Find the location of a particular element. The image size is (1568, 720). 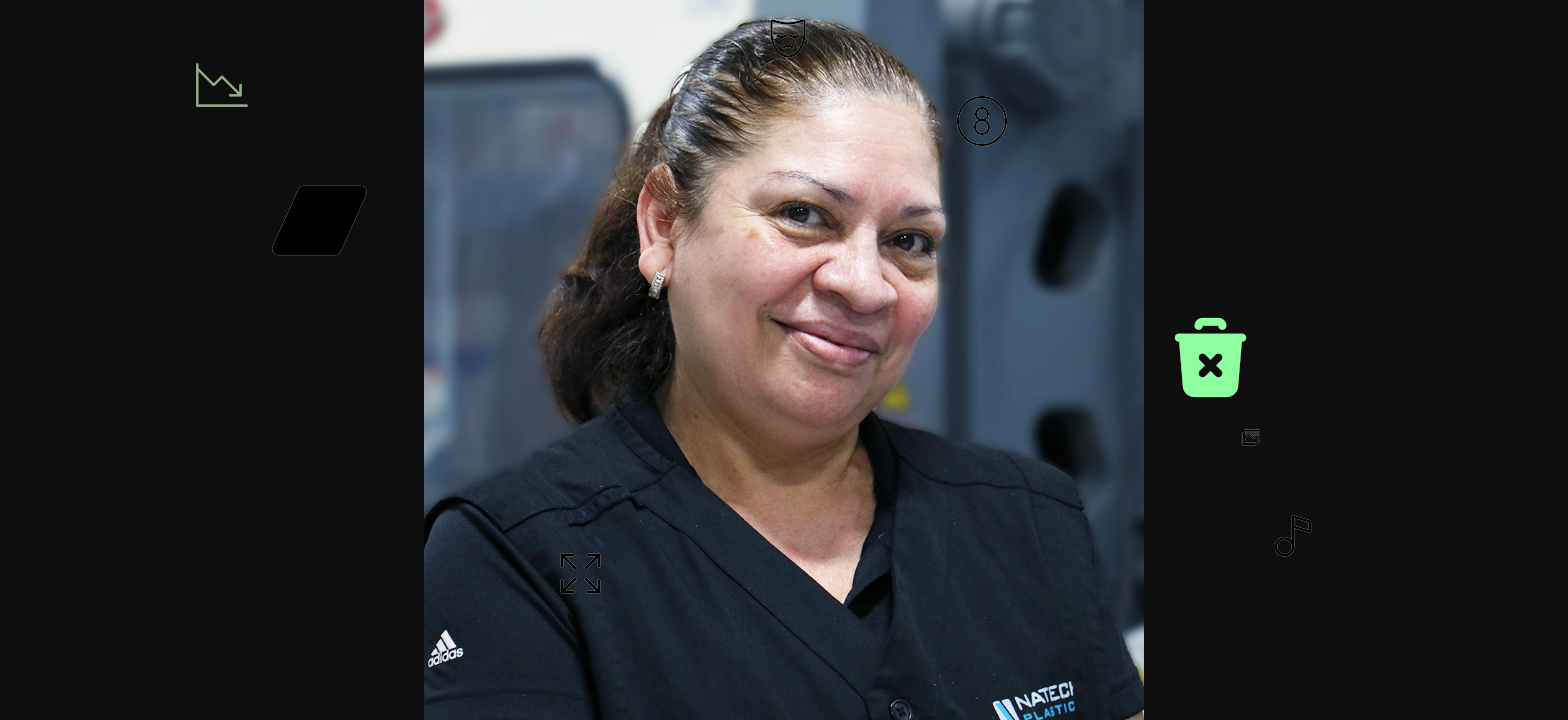

expand to fullscreen mode is located at coordinates (580, 573).